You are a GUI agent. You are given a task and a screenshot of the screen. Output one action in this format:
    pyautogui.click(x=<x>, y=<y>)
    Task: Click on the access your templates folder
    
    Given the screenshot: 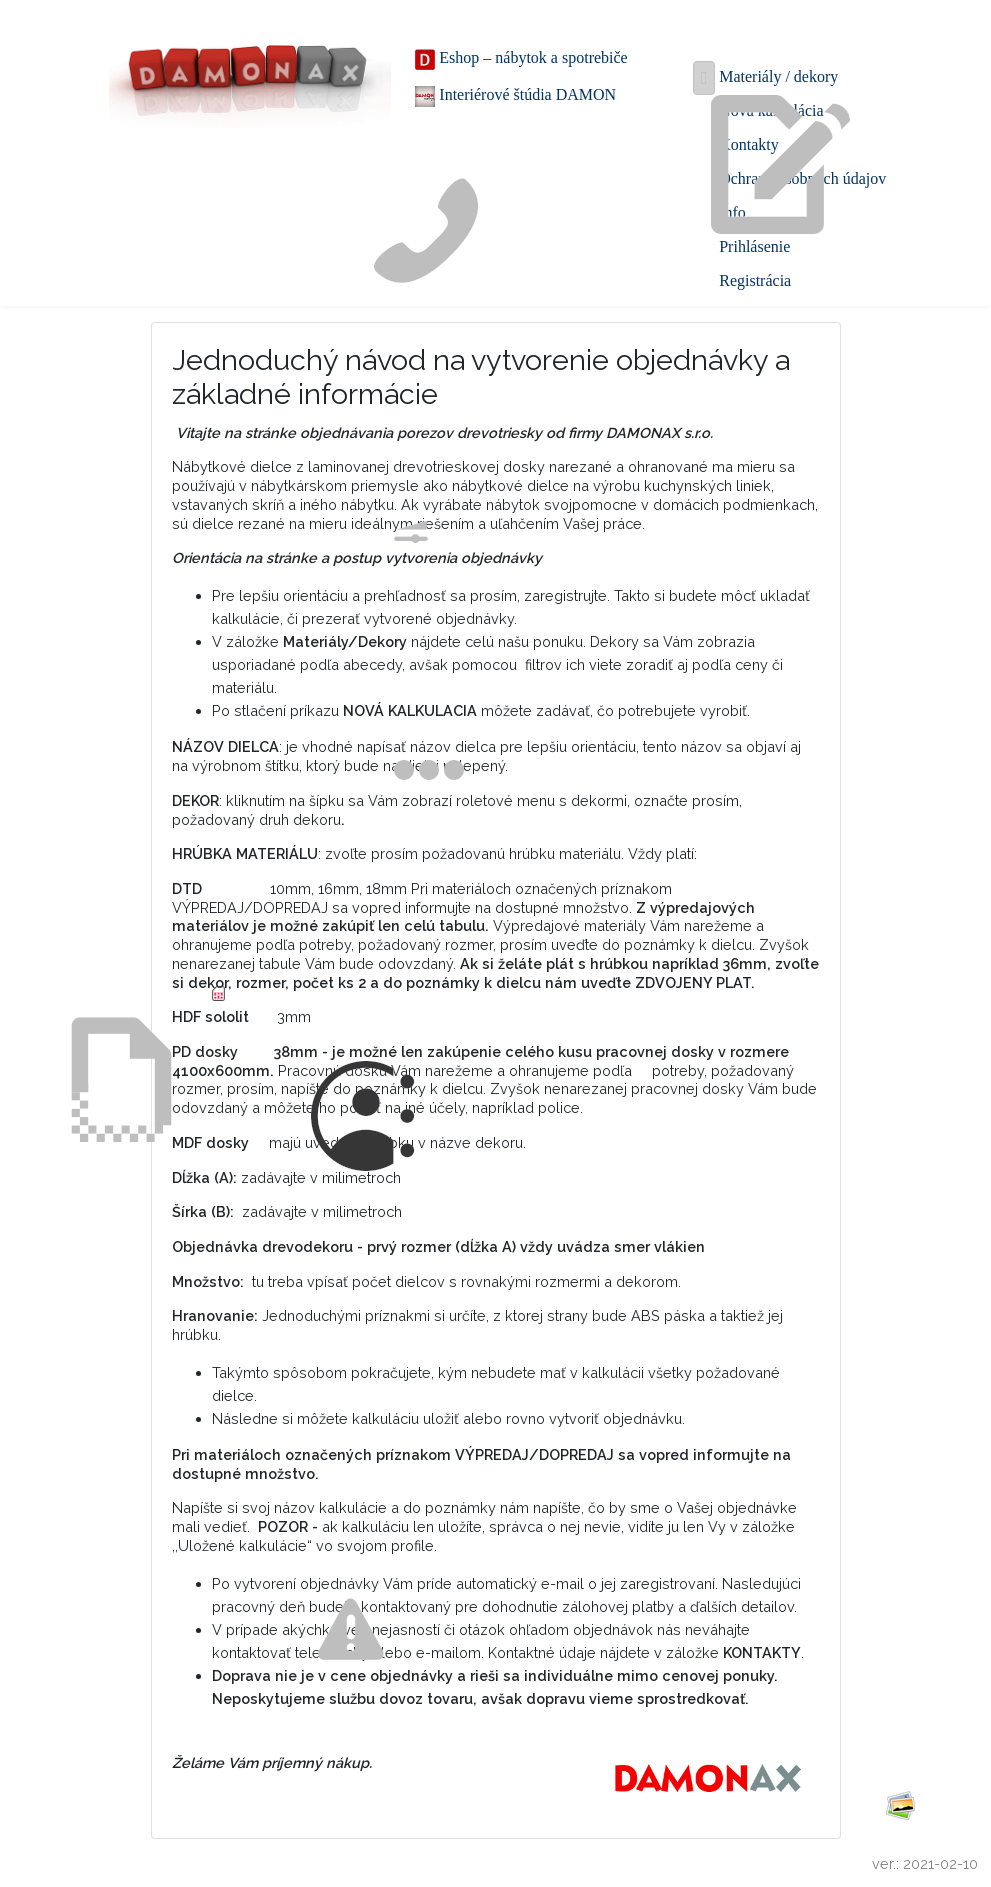 What is the action you would take?
    pyautogui.click(x=121, y=1075)
    